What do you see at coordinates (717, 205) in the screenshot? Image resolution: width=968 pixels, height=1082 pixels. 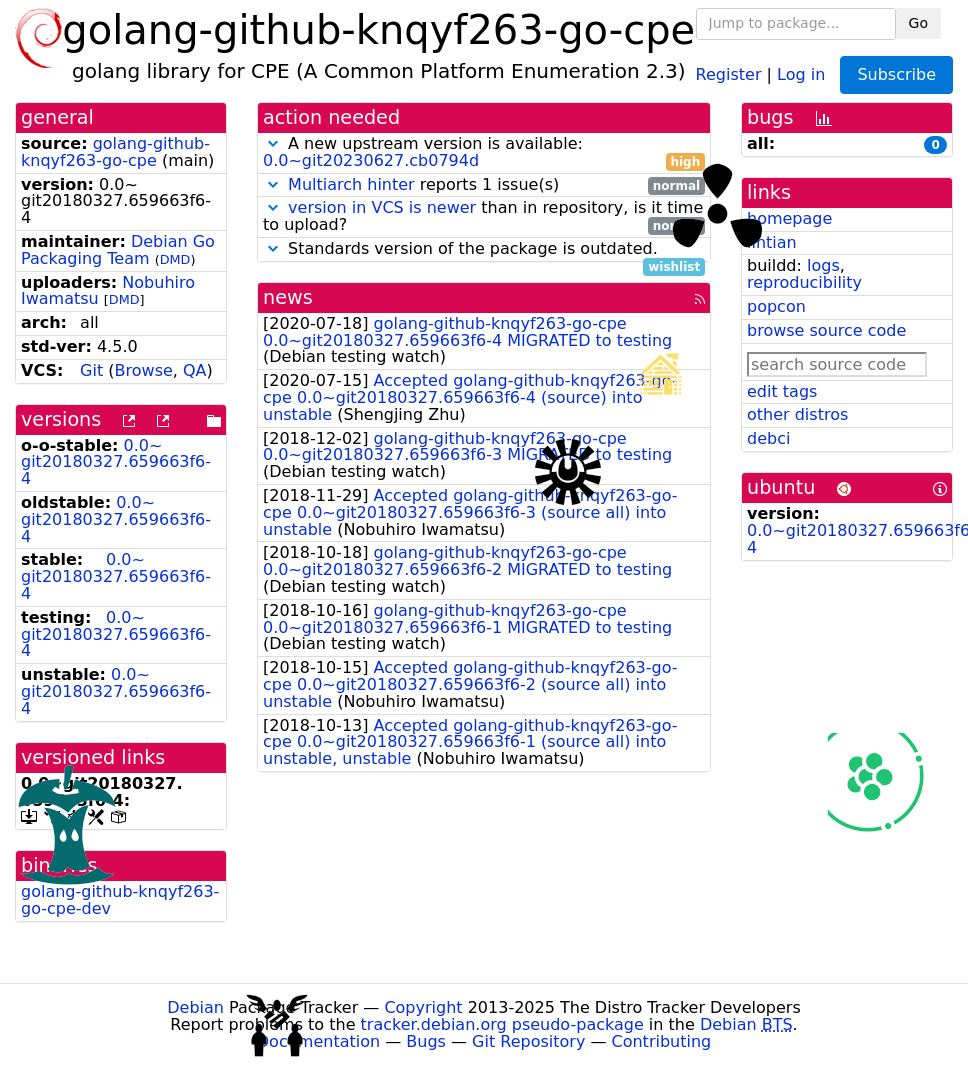 I see `indicates radioactive or hazardous material` at bounding box center [717, 205].